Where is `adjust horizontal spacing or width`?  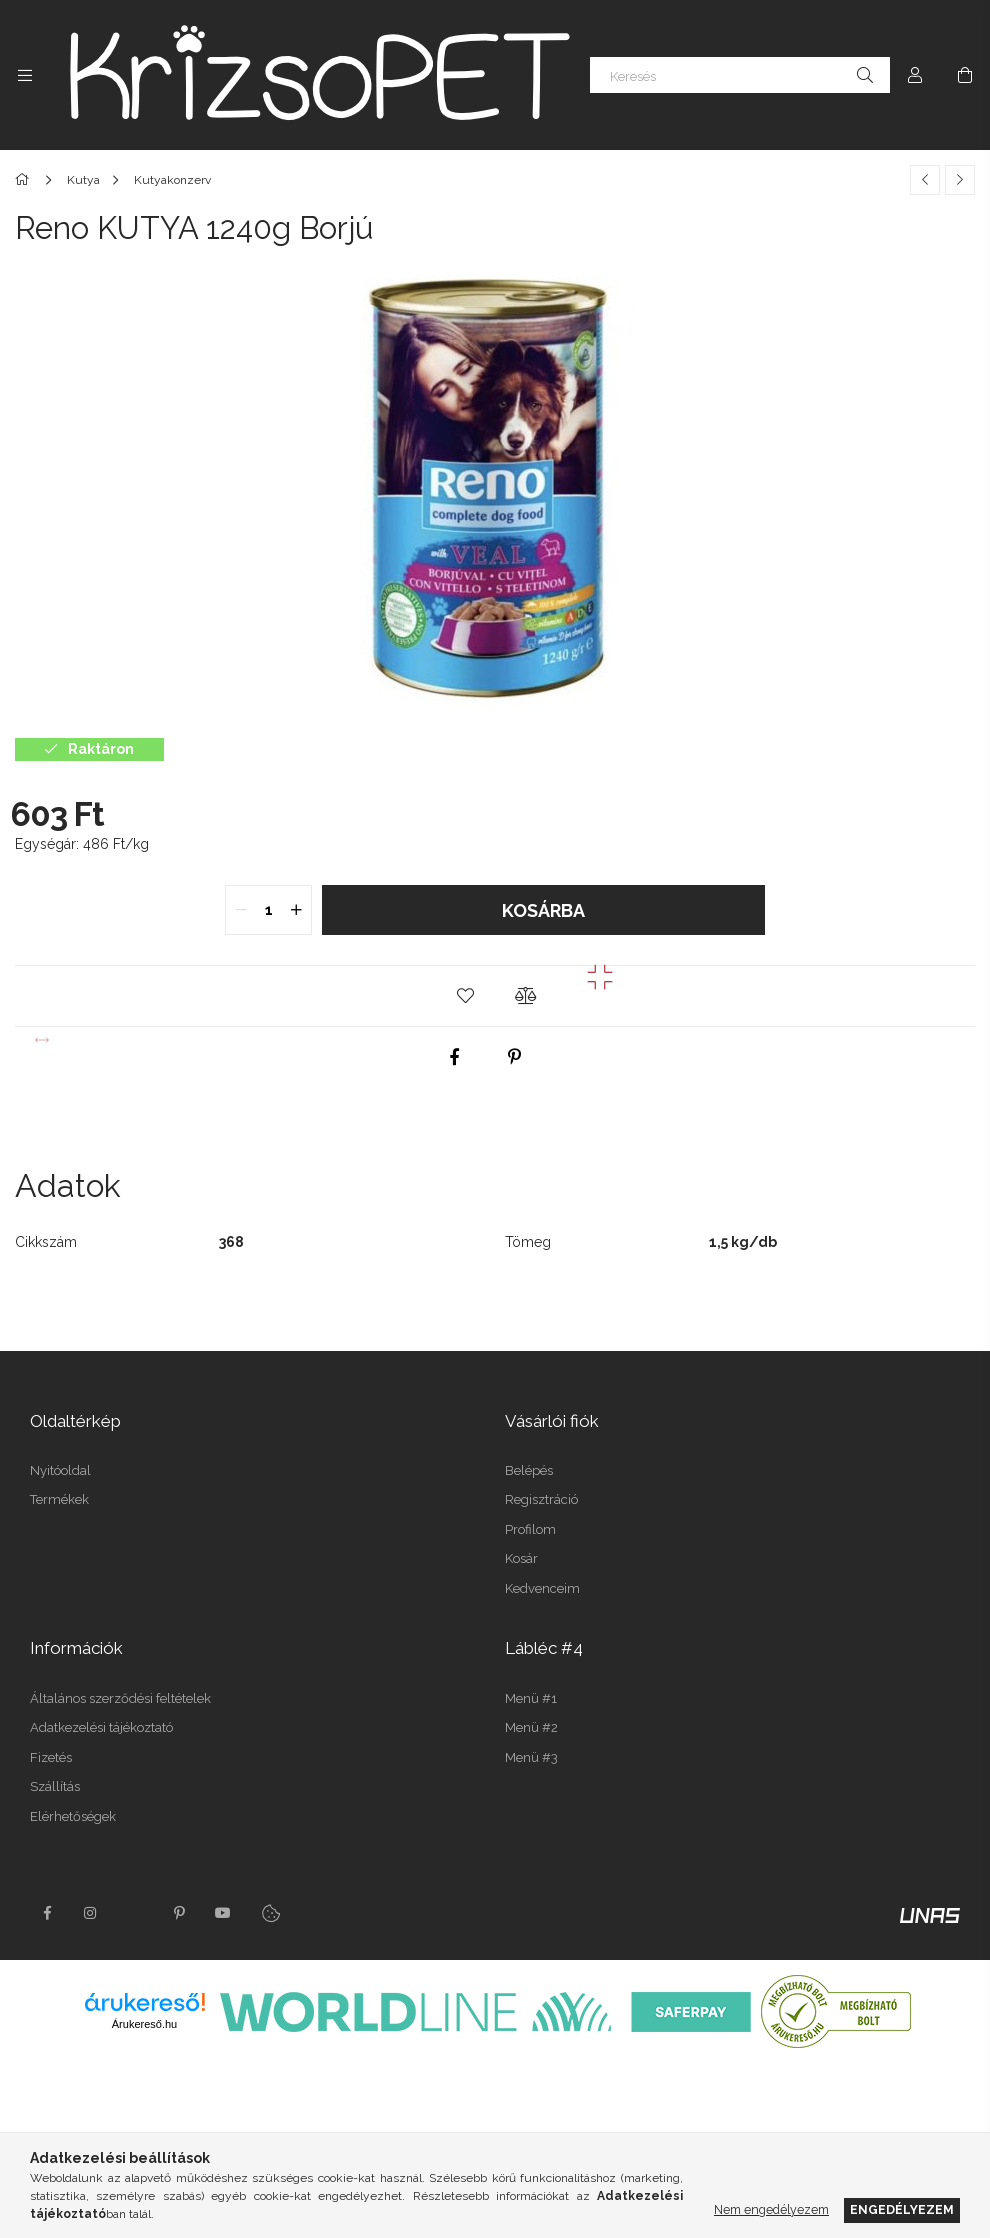 adjust horizontal spacing or width is located at coordinates (42, 1040).